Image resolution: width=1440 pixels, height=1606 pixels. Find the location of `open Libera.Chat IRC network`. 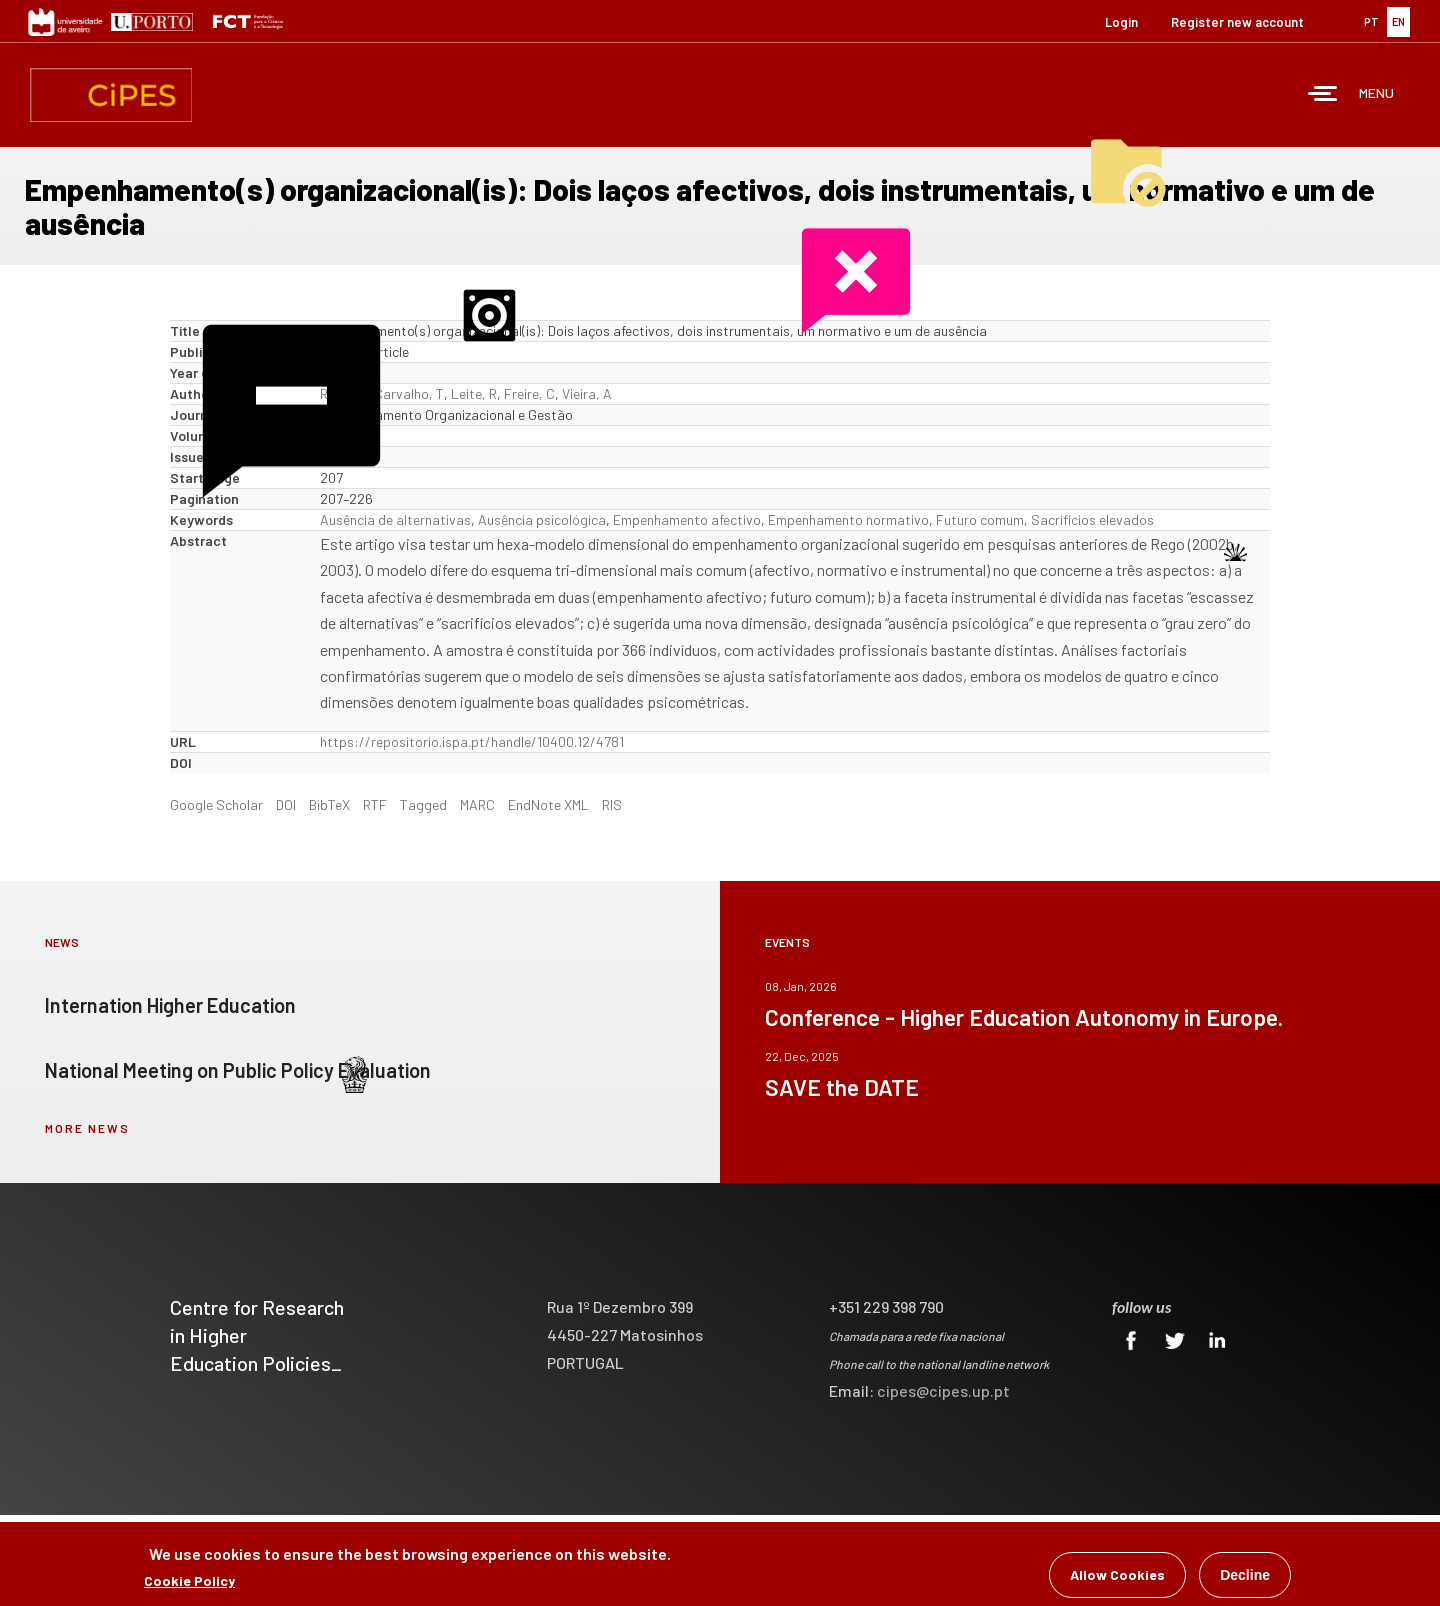

open Libera.Chat IRC network is located at coordinates (1235, 552).